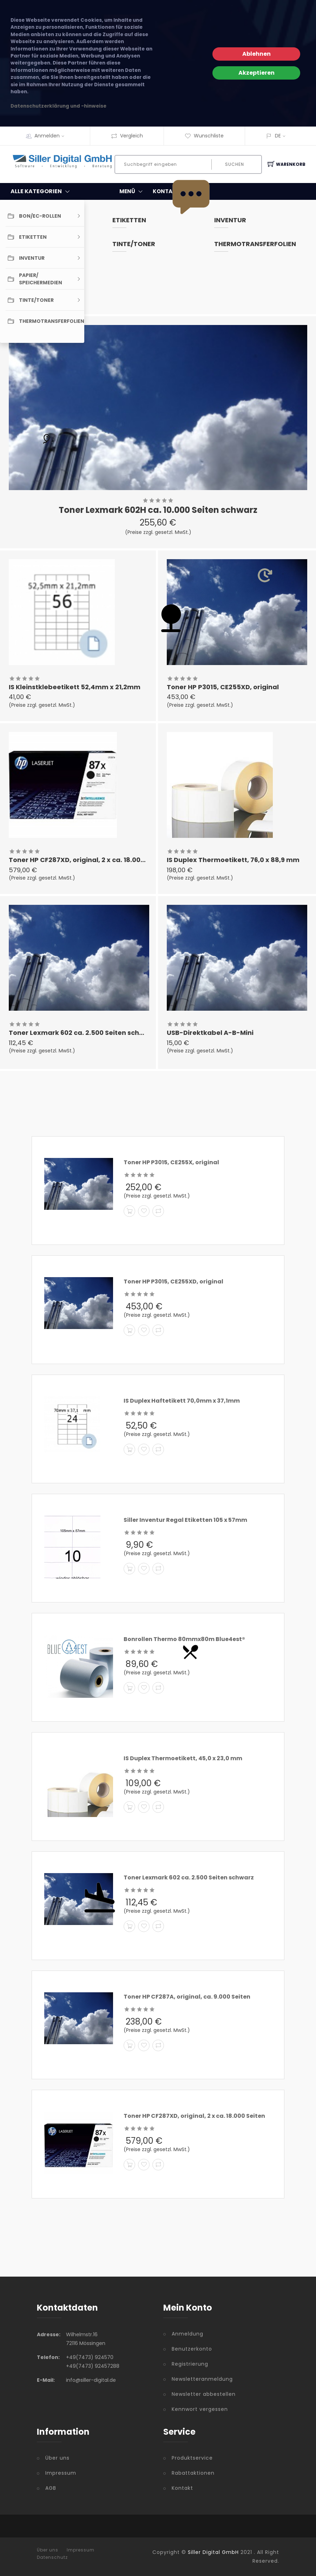  I want to click on indicates arriving flight status, so click(100, 1898).